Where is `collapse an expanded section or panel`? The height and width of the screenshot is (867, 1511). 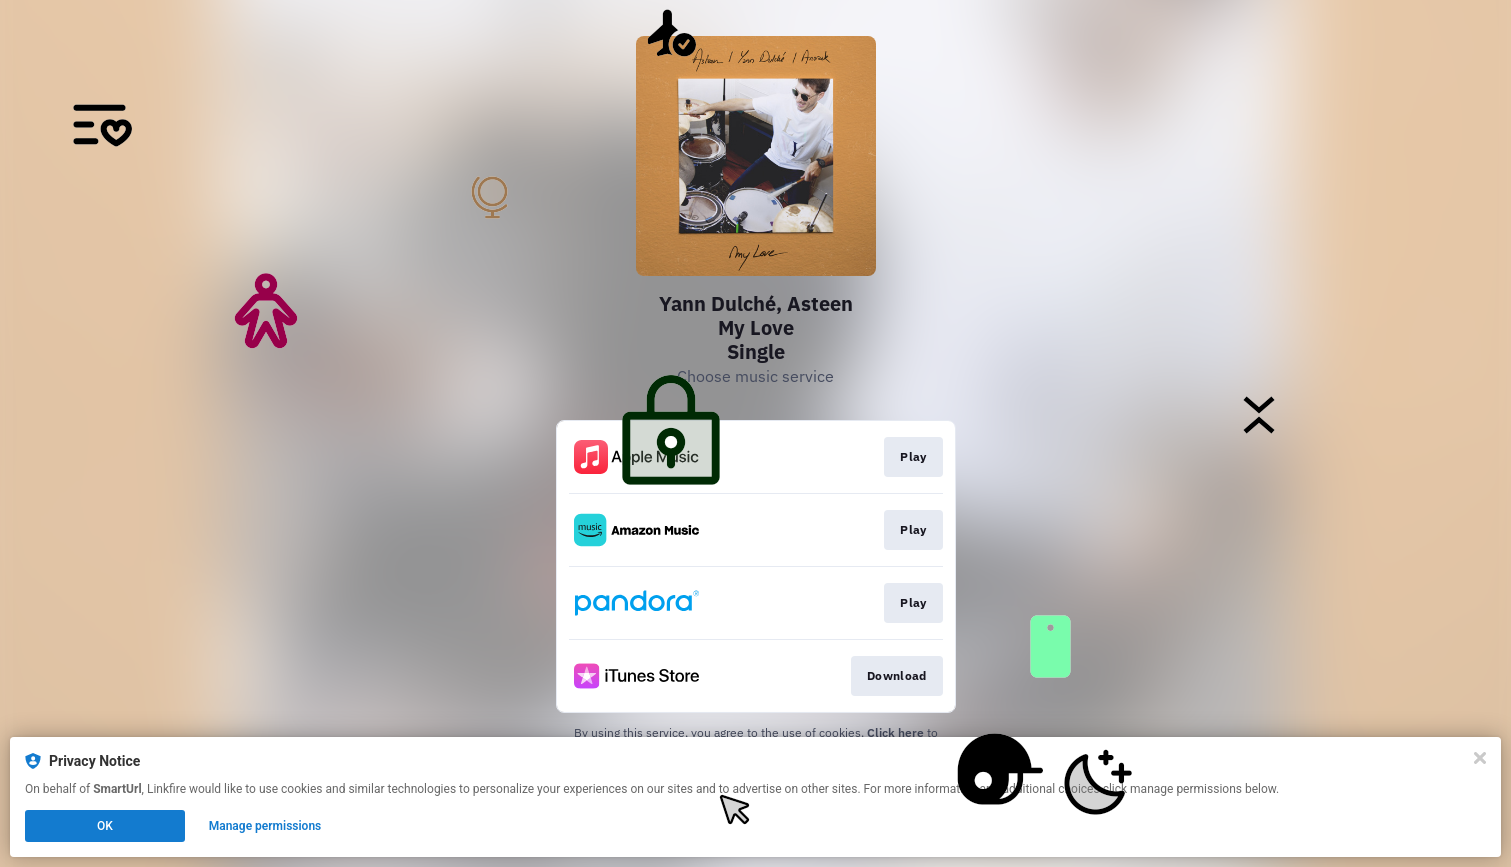
collapse an expanded section or panel is located at coordinates (1259, 415).